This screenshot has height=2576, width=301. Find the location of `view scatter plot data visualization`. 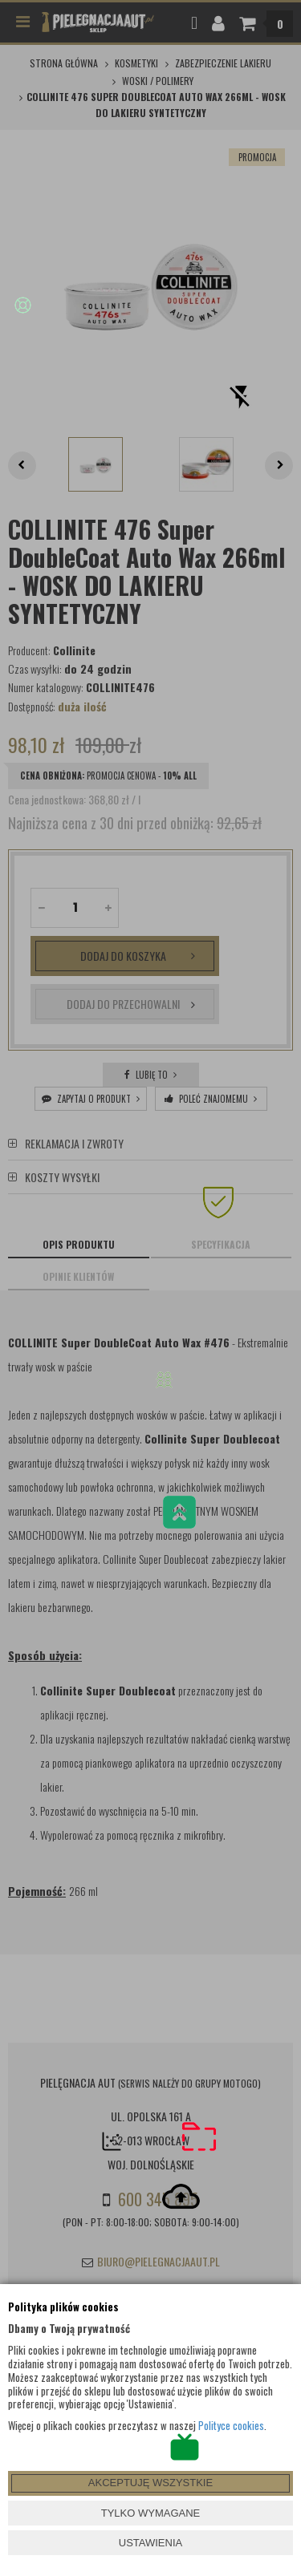

view scatter plot data visualization is located at coordinates (112, 2141).